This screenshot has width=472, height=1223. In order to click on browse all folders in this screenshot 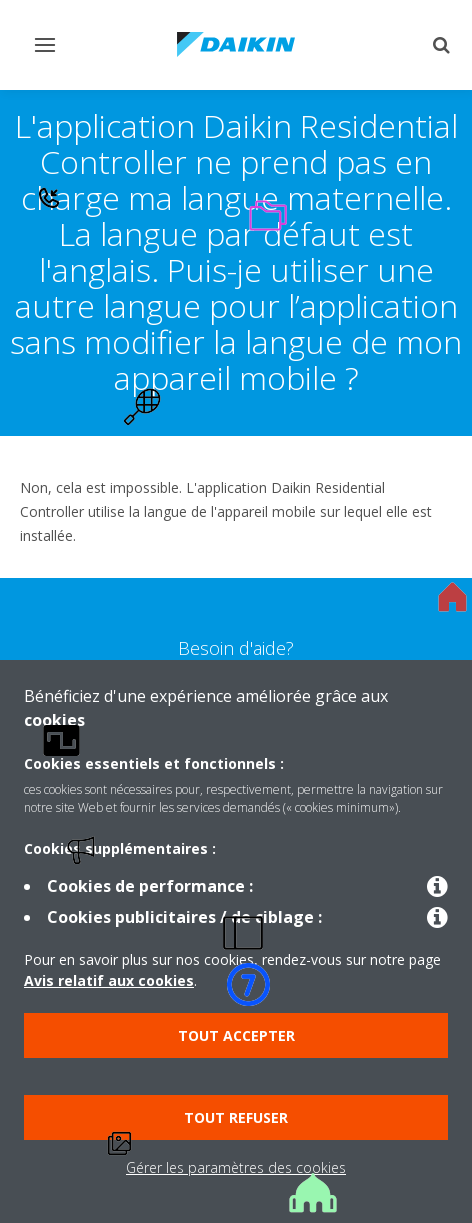, I will do `click(267, 215)`.